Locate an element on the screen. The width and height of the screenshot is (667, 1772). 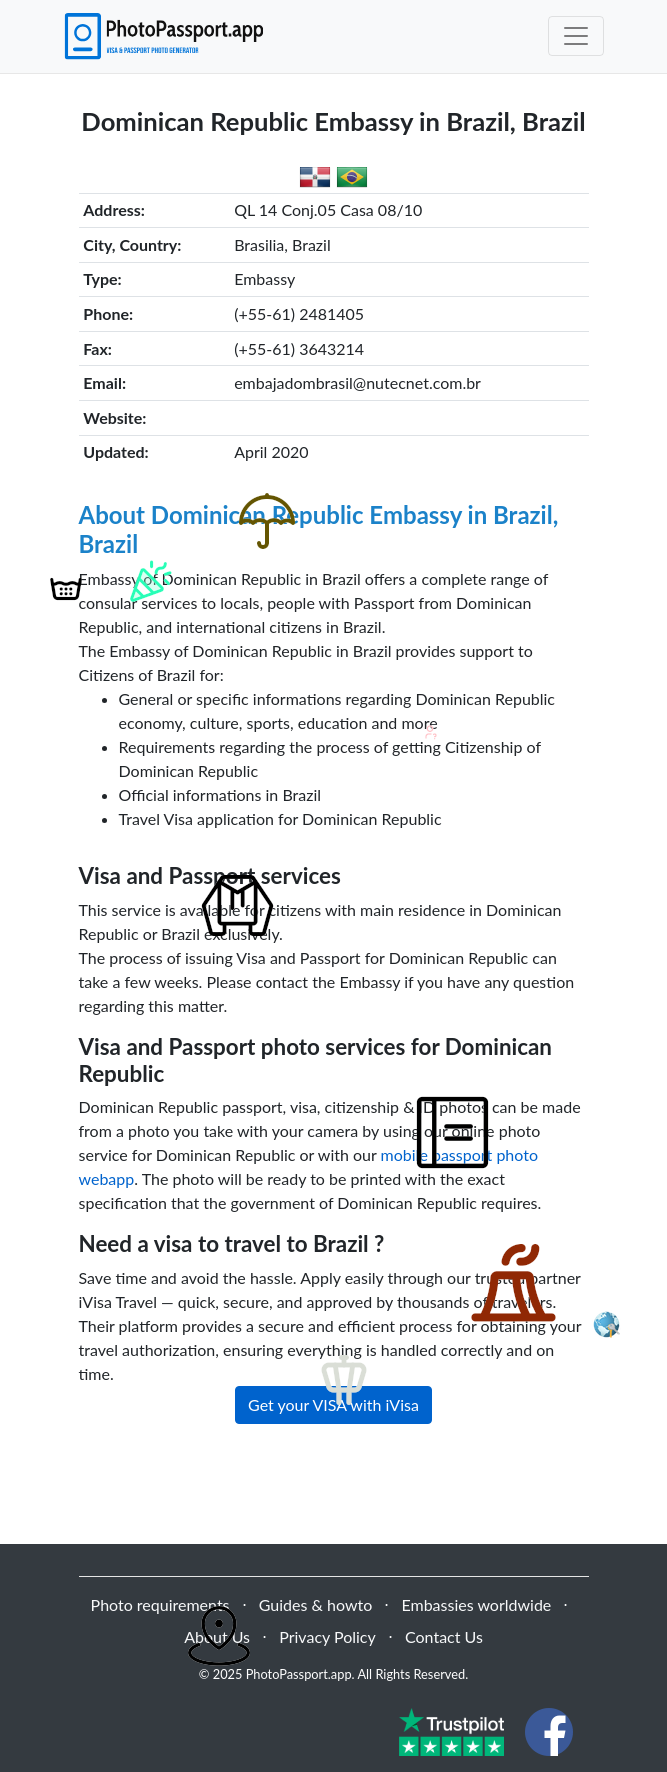
access air traffic control features is located at coordinates (344, 1380).